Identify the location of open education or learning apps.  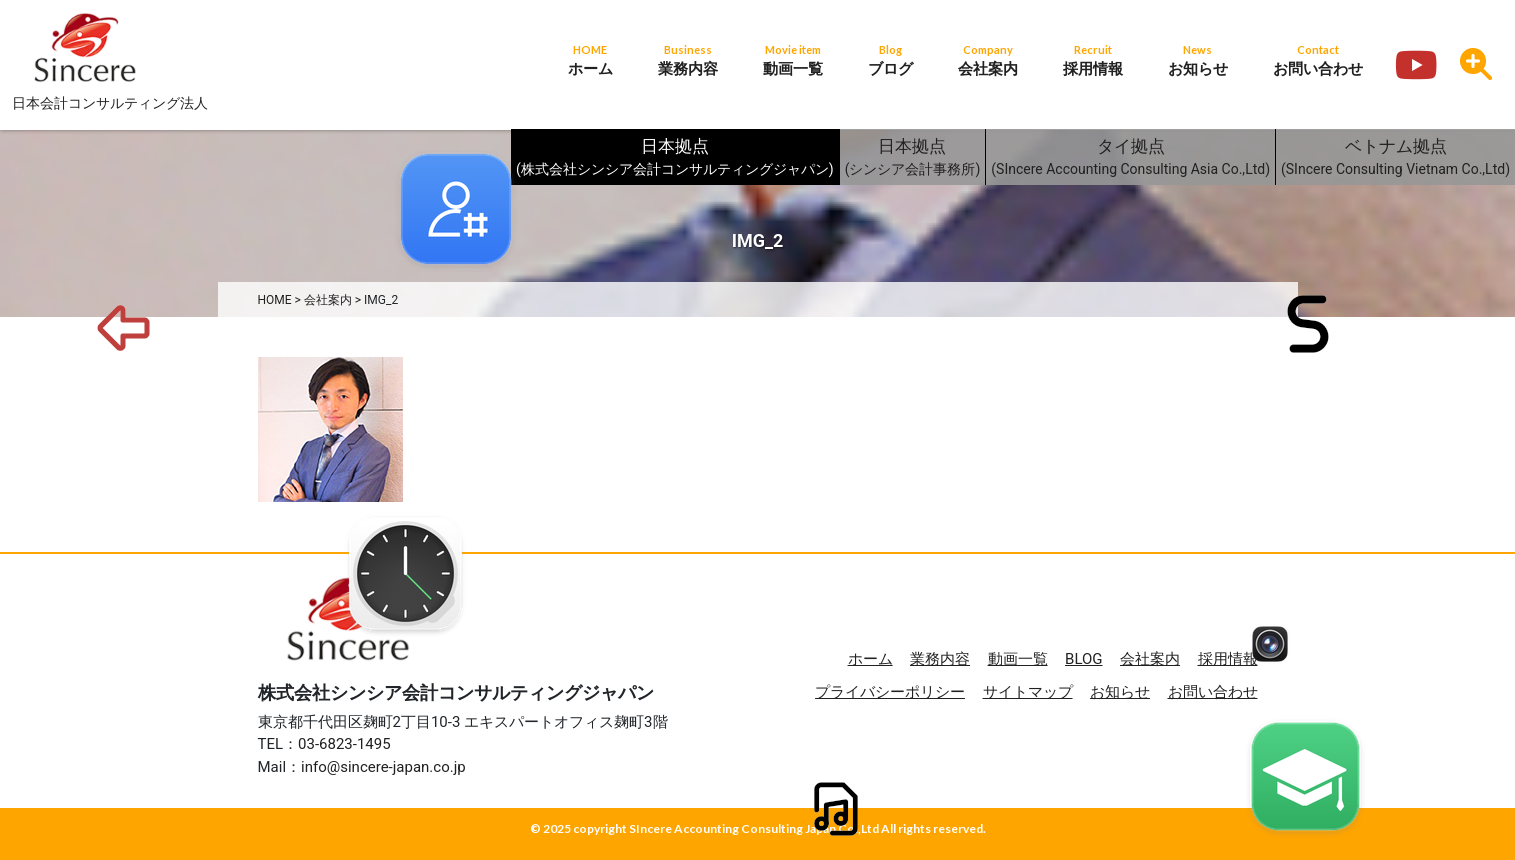
(1305, 776).